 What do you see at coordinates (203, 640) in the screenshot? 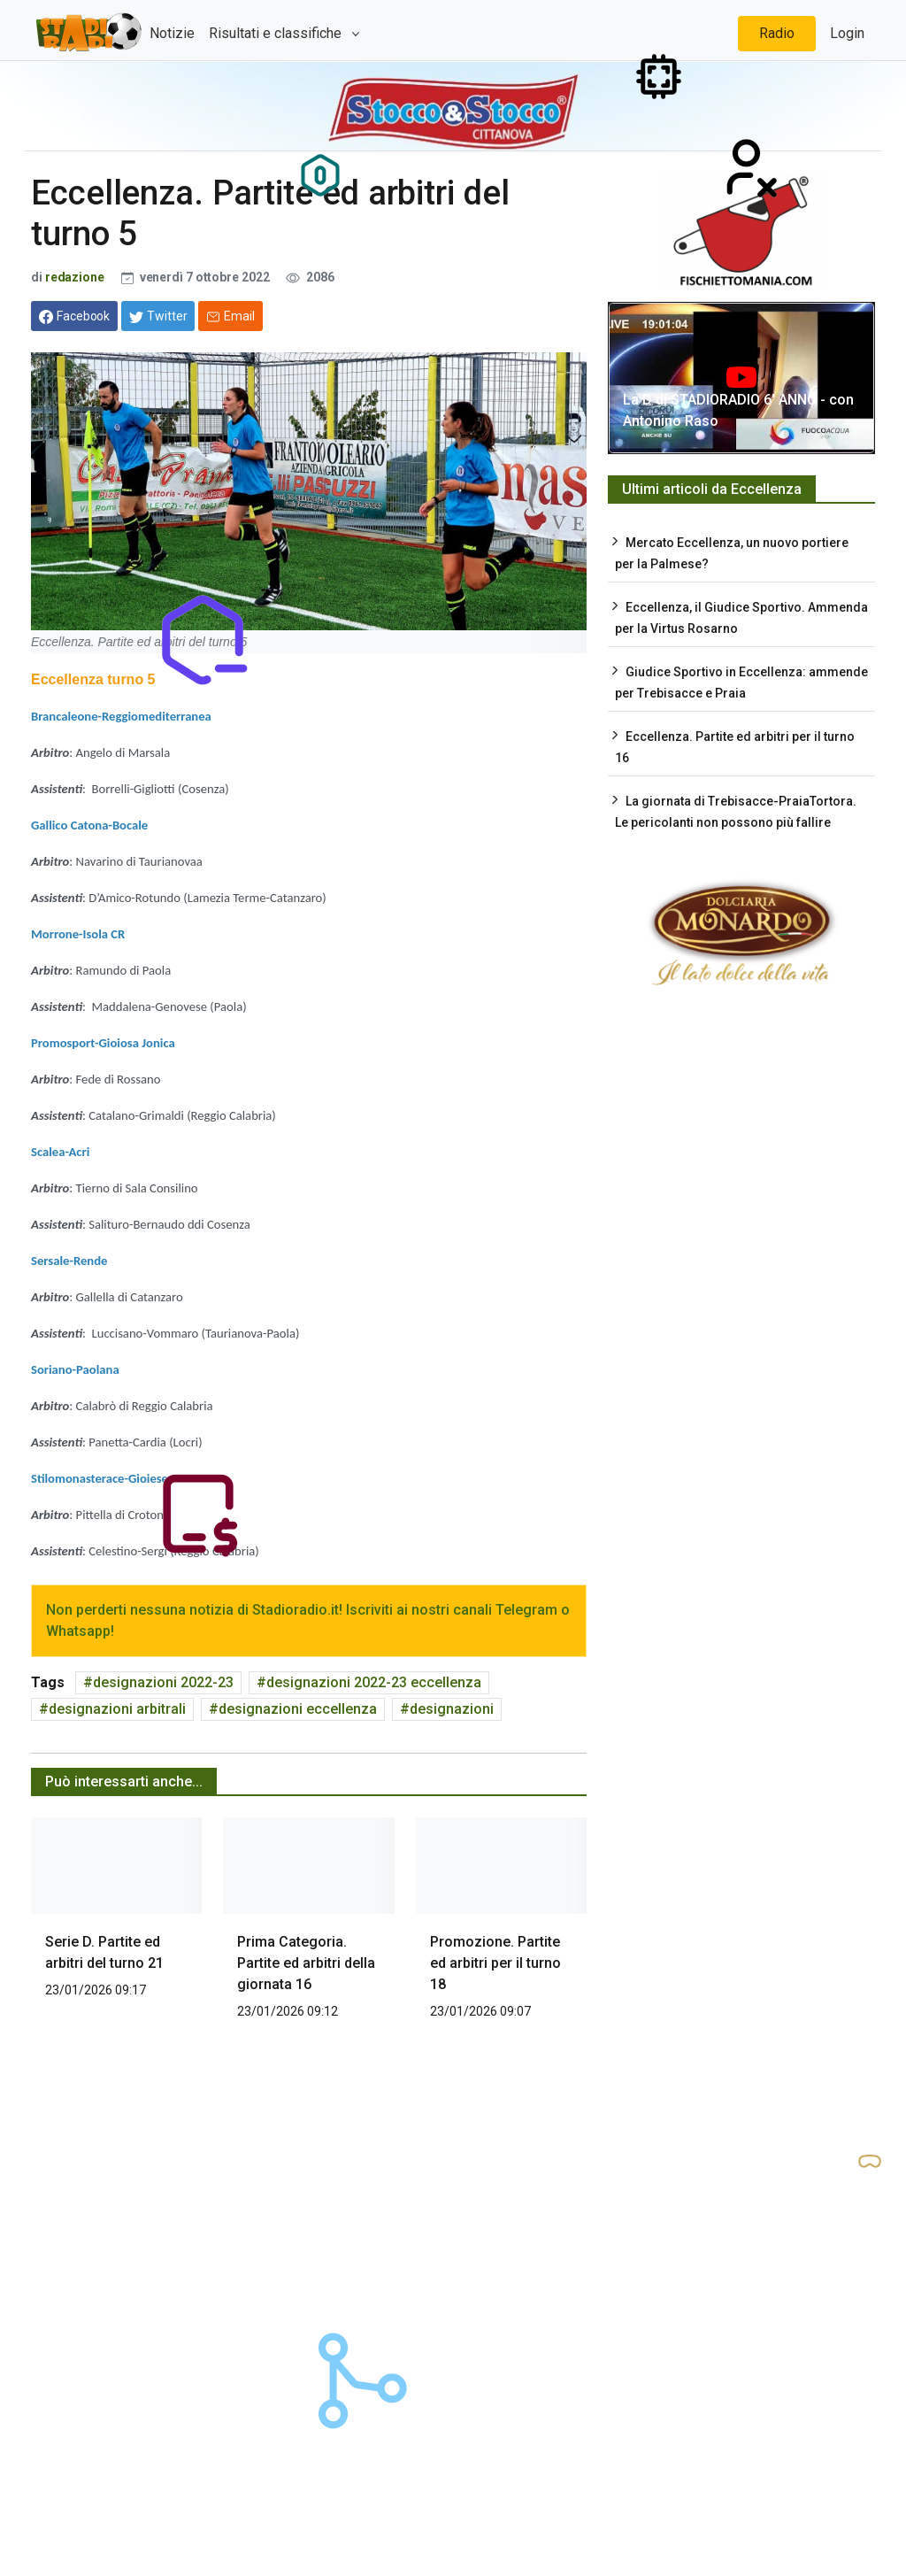
I see `remove item from a group or collection` at bounding box center [203, 640].